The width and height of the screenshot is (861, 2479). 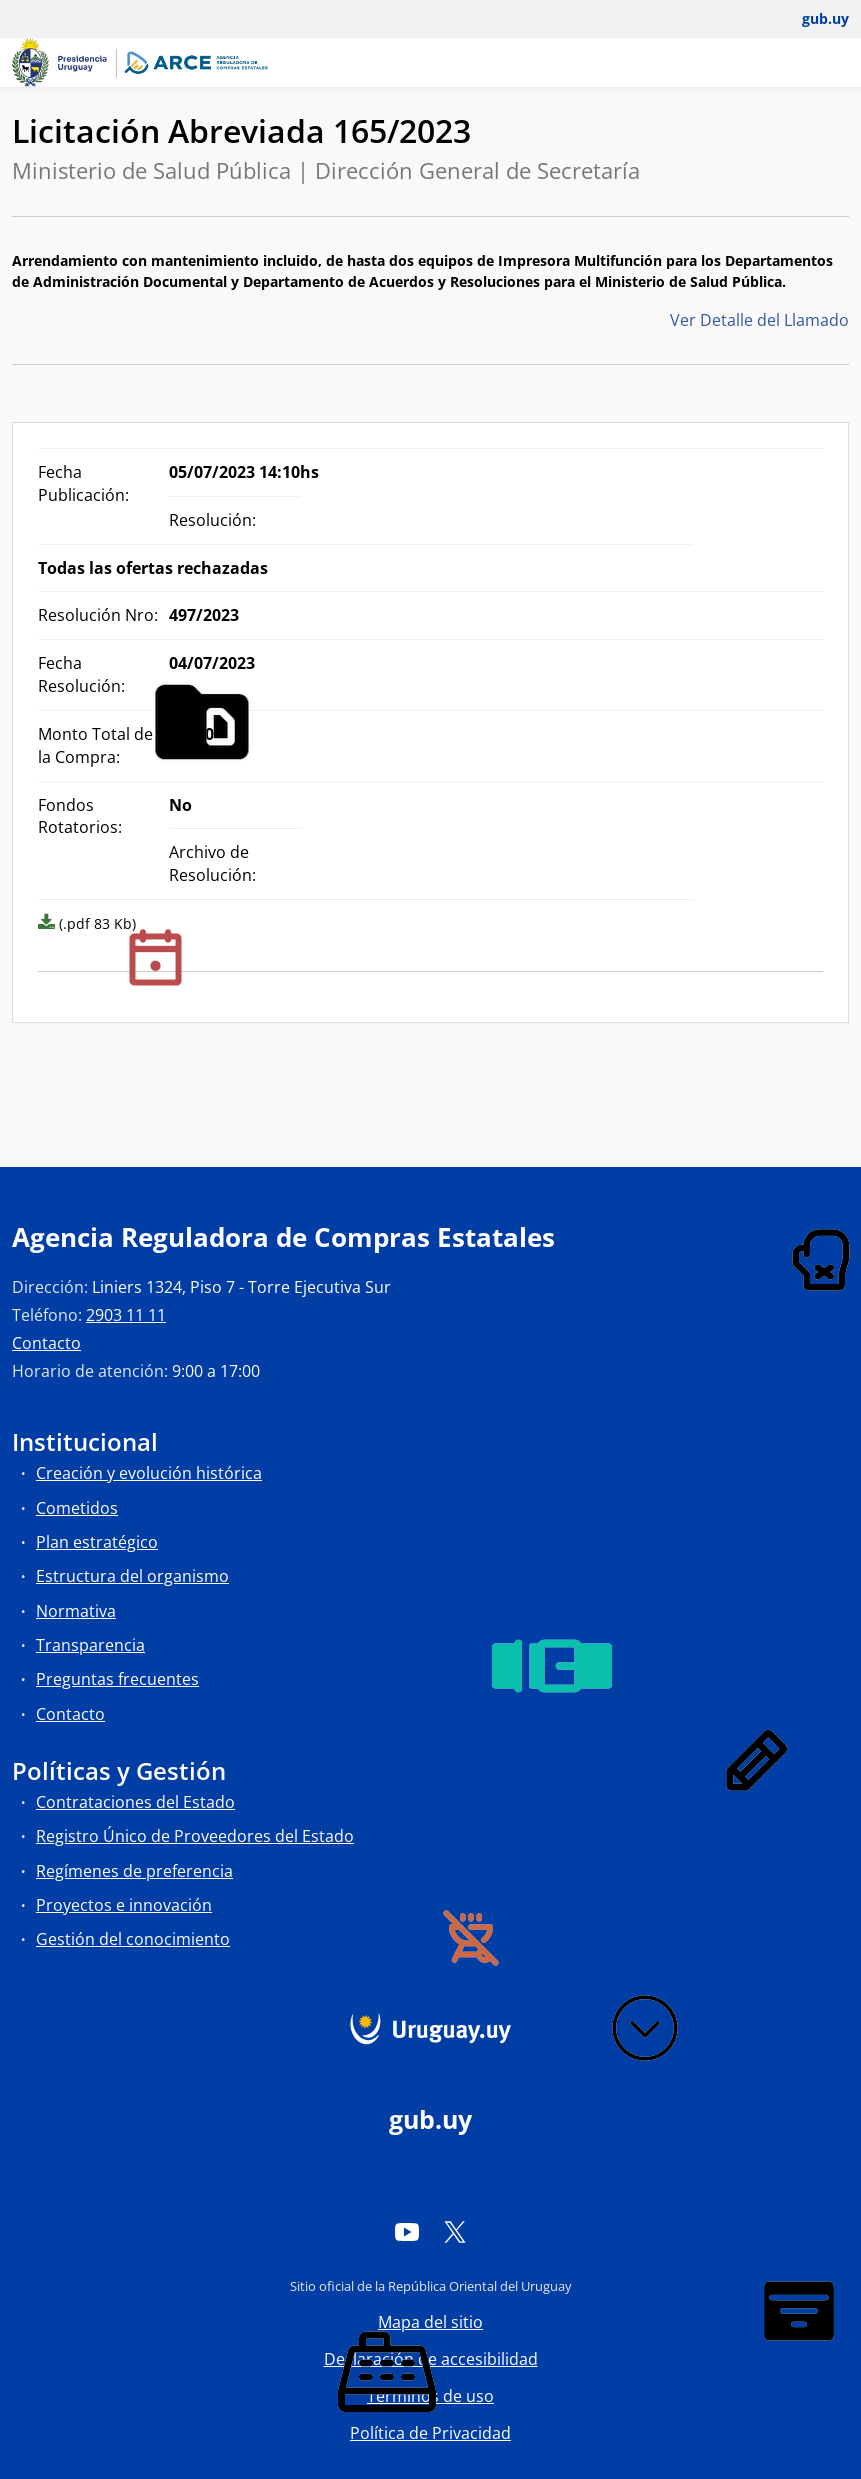 What do you see at coordinates (822, 1261) in the screenshot?
I see `access boxing or combat sports content` at bounding box center [822, 1261].